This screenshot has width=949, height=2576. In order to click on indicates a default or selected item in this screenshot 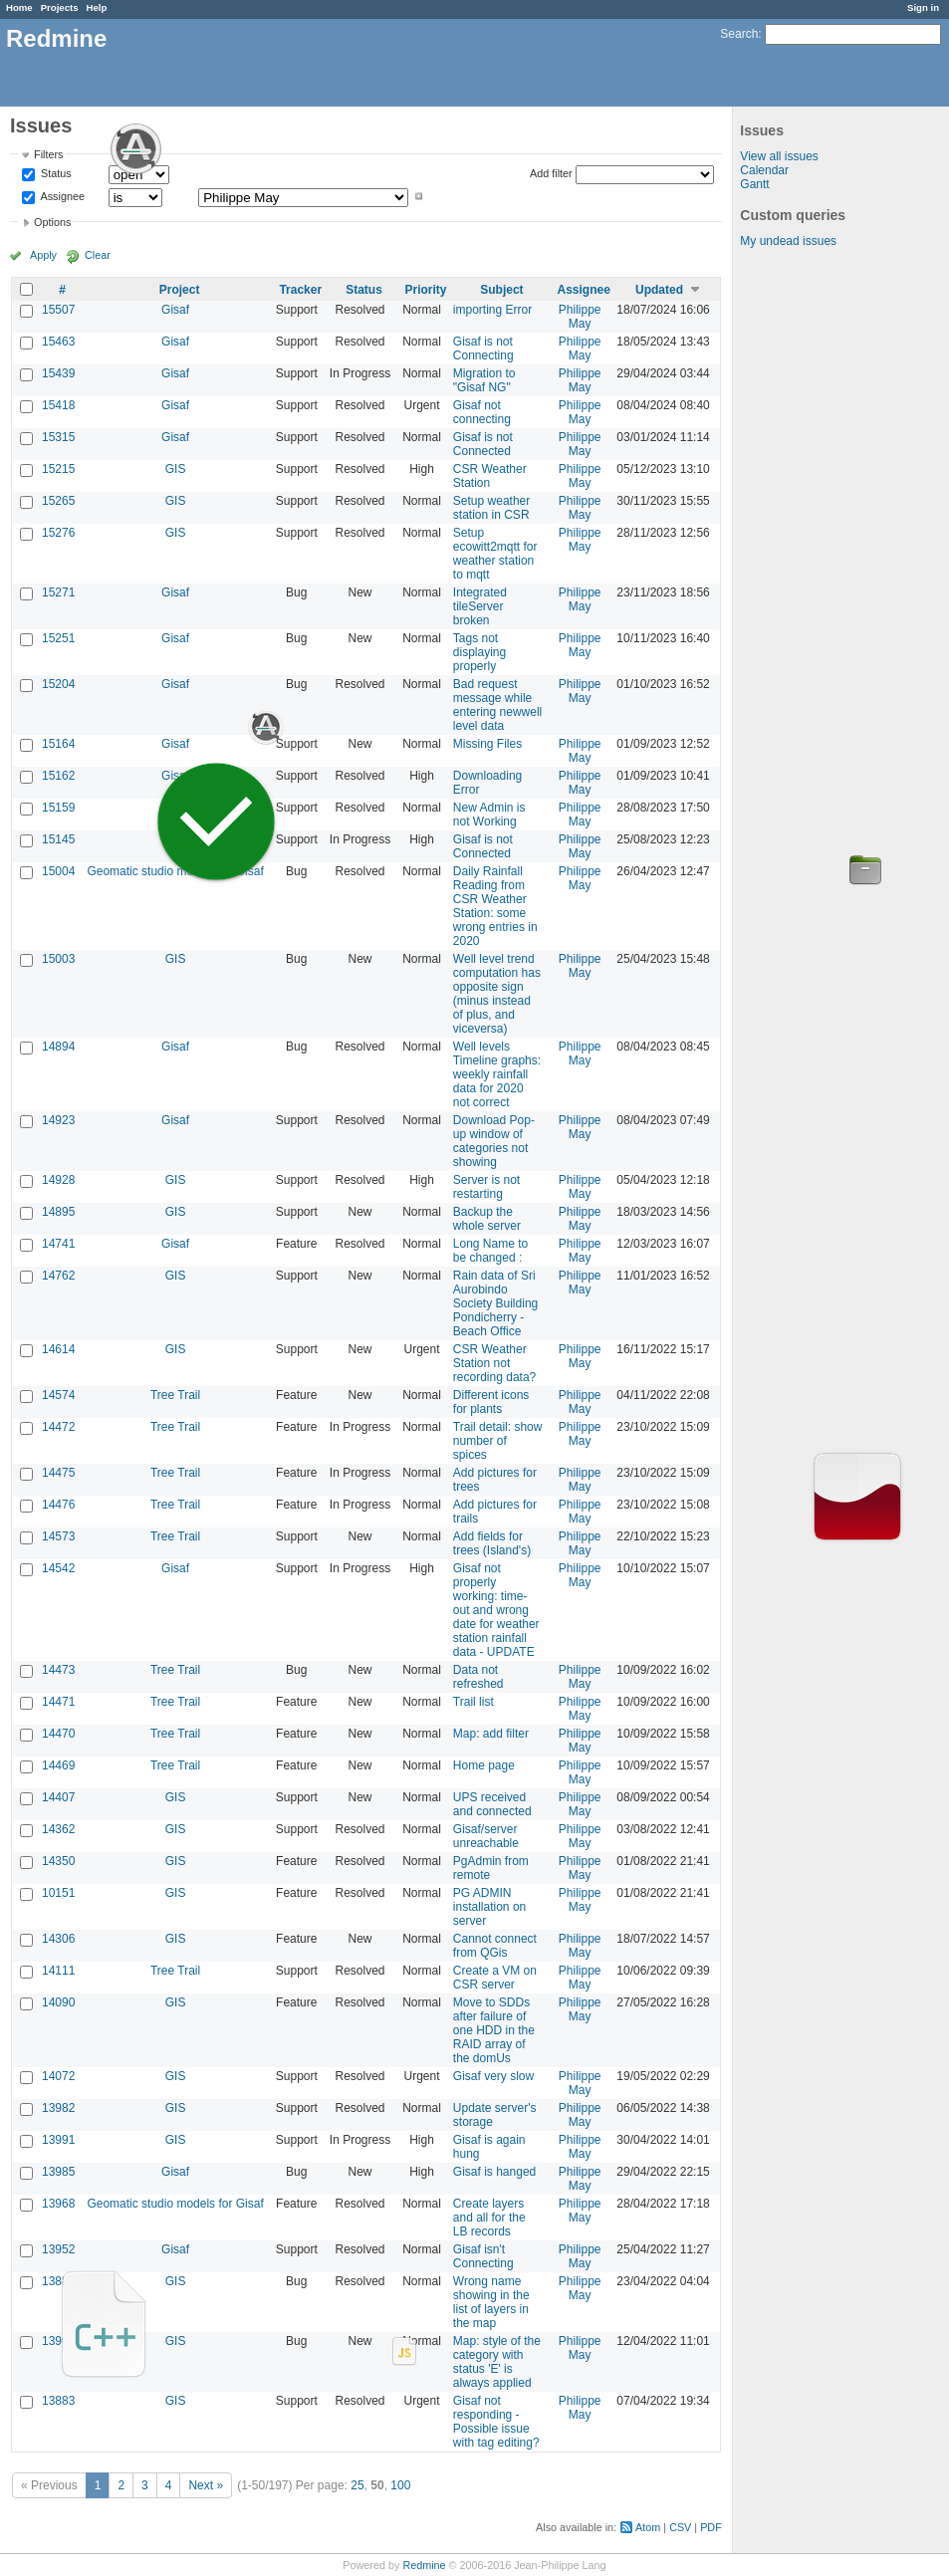, I will do `click(216, 821)`.